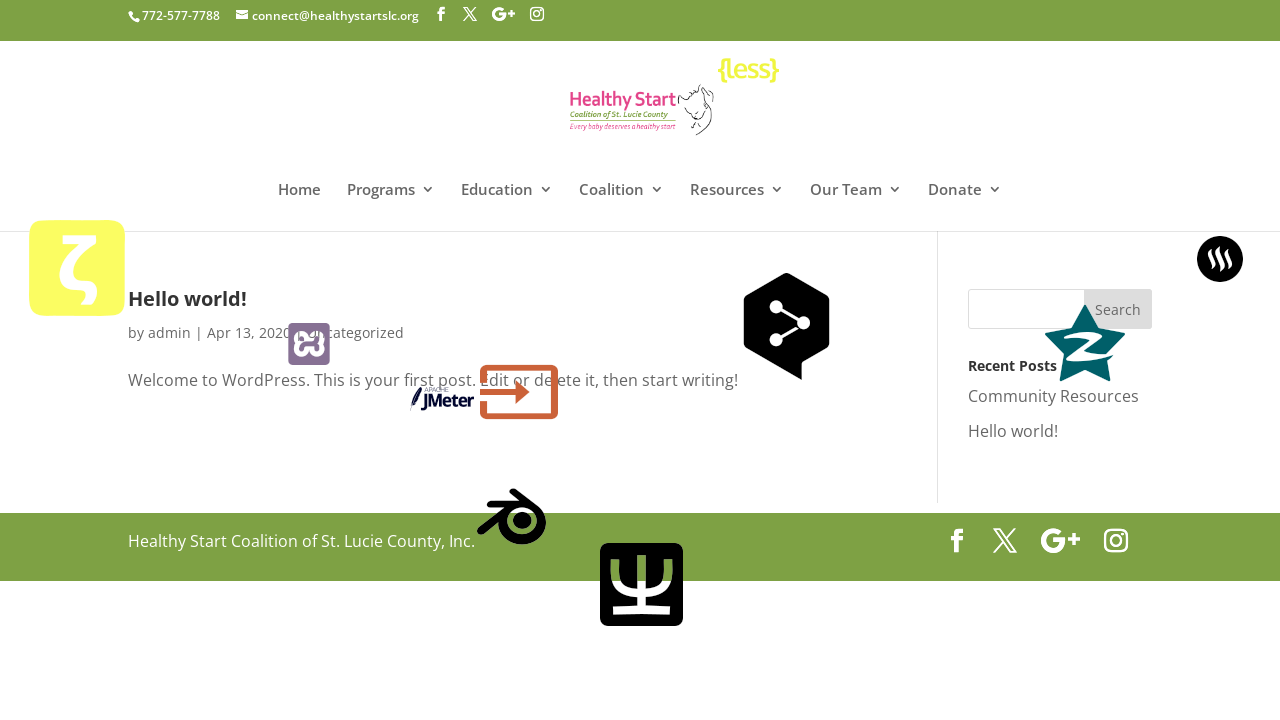 The width and height of the screenshot is (1280, 720). What do you see at coordinates (786, 326) in the screenshot?
I see `open DeepL translator` at bounding box center [786, 326].